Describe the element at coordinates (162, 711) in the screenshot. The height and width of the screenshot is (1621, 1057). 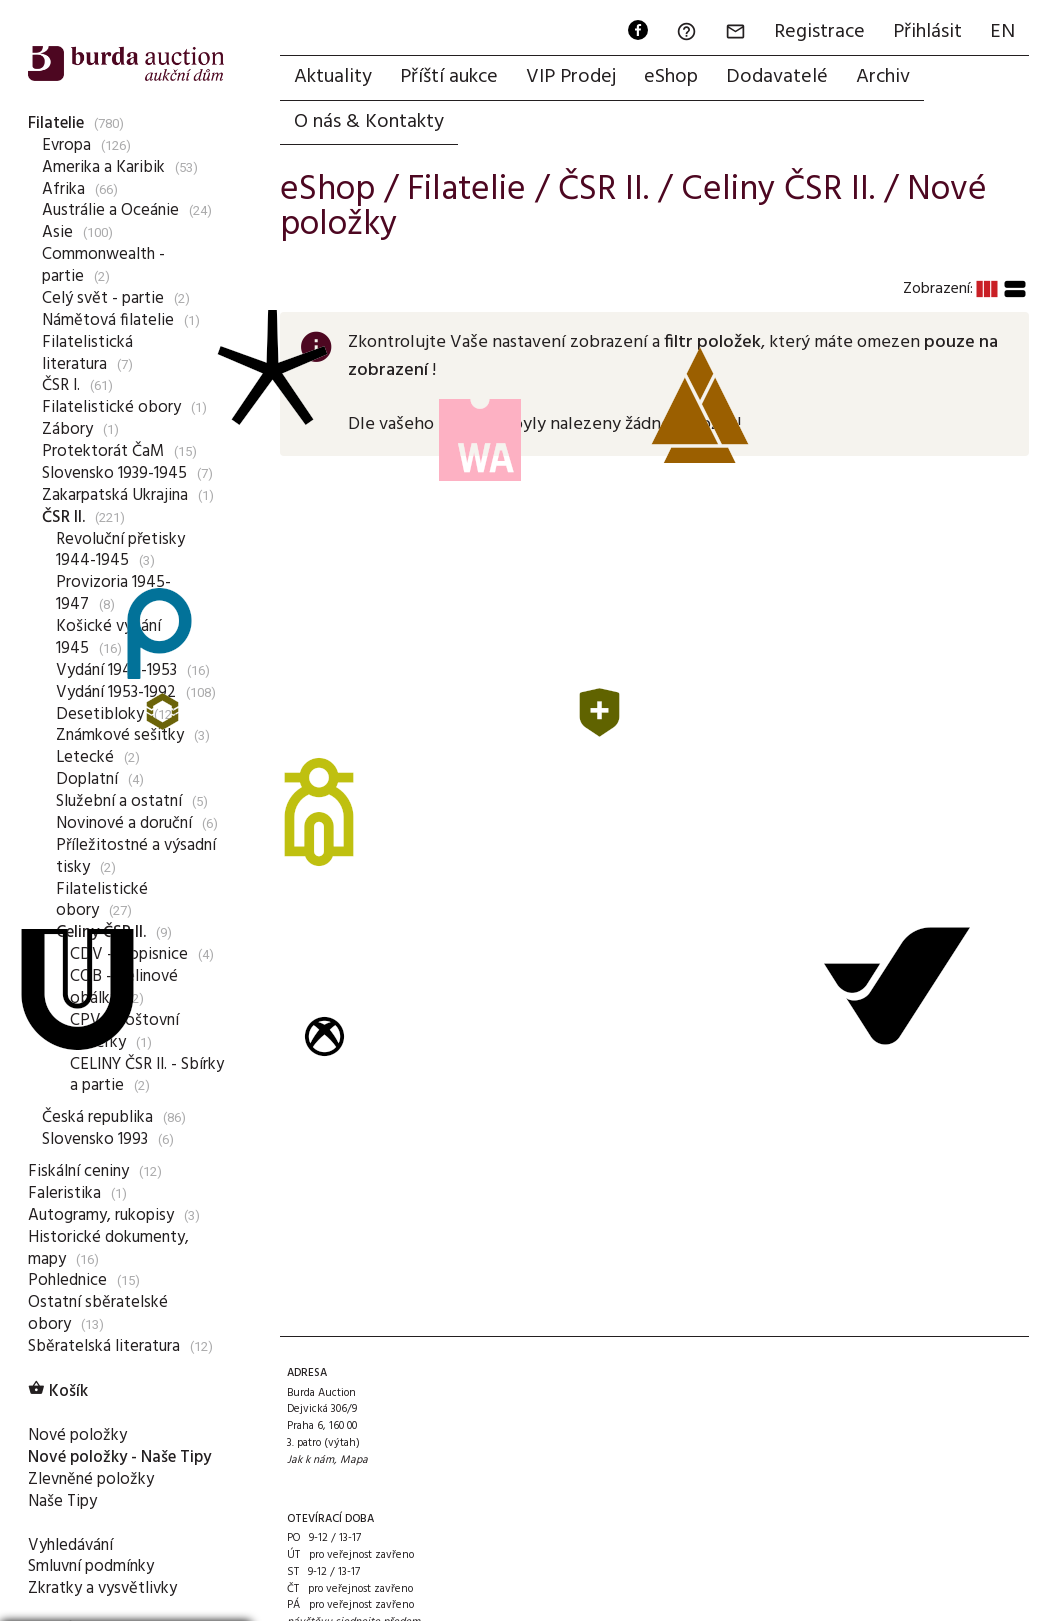
I see `navigate to fugacloud services` at that location.